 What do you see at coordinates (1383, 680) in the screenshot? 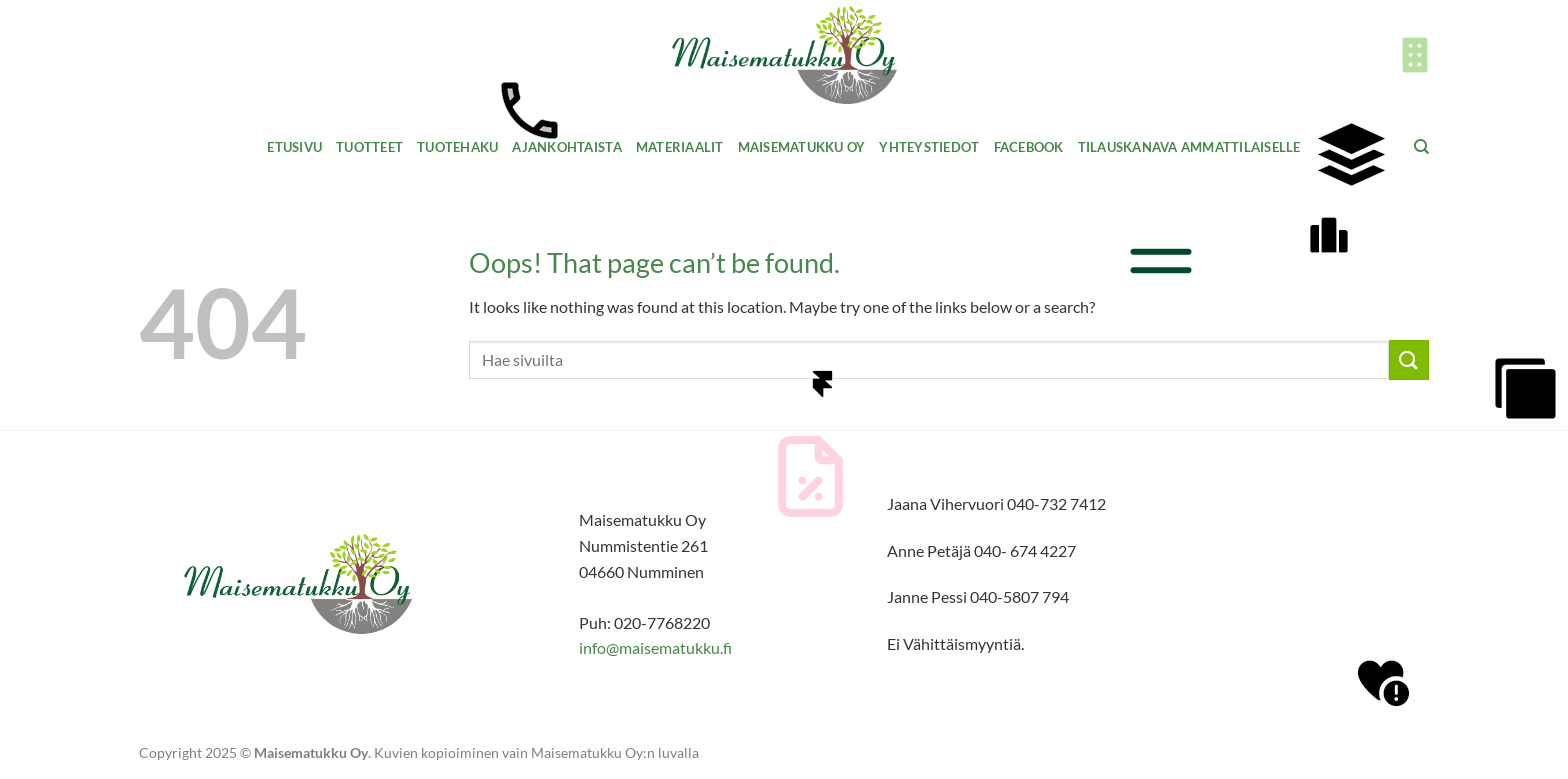
I see `health alert or warning notification` at bounding box center [1383, 680].